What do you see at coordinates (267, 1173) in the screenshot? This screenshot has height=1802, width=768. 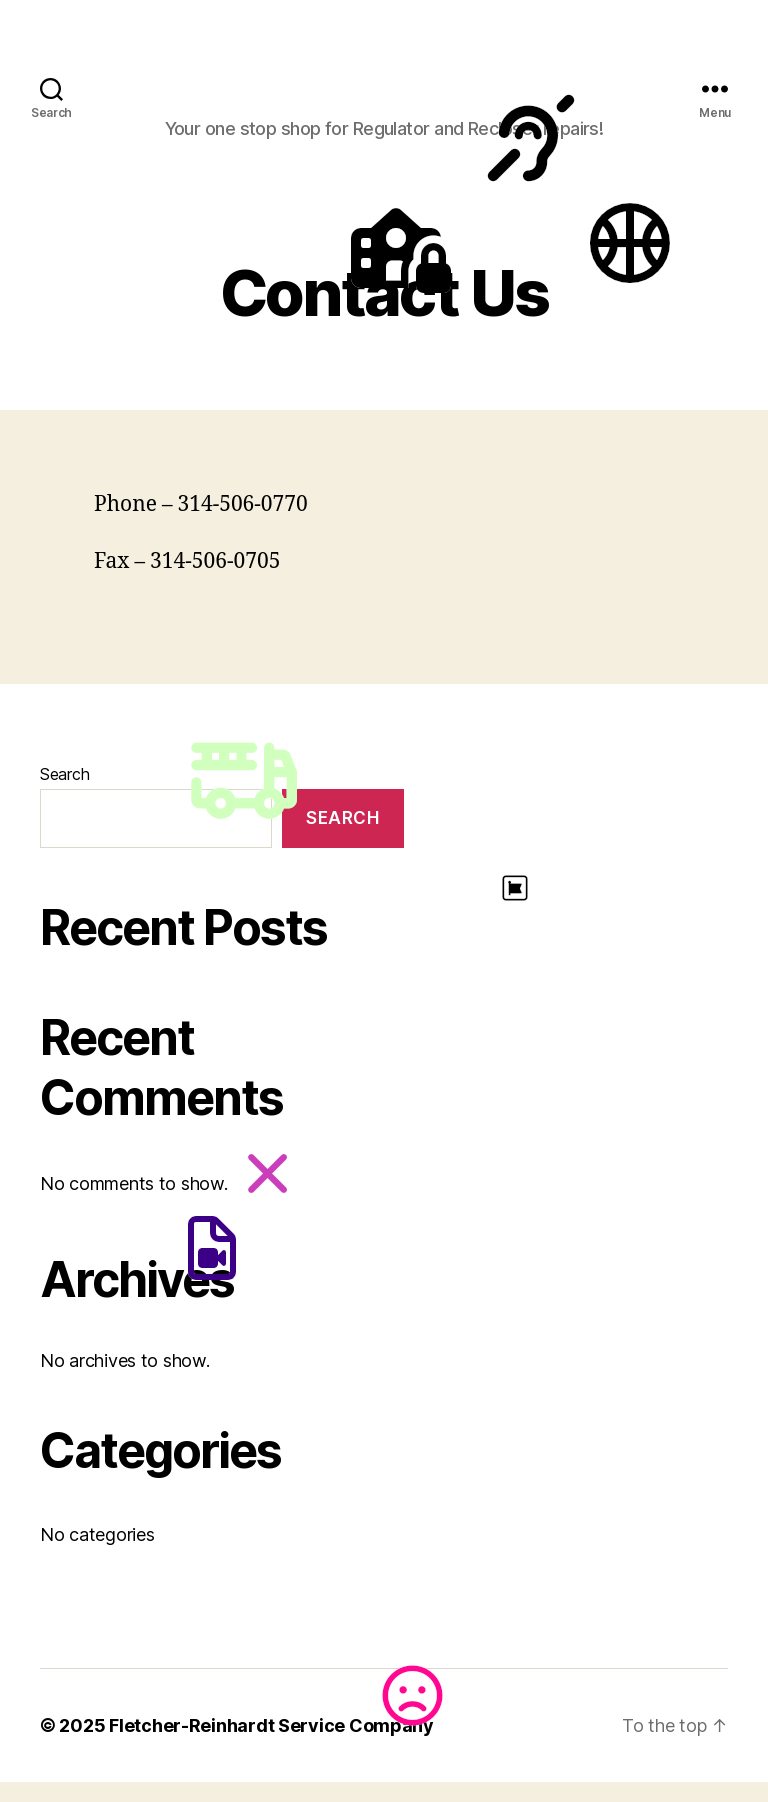 I see `close or dismiss a dialog` at bounding box center [267, 1173].